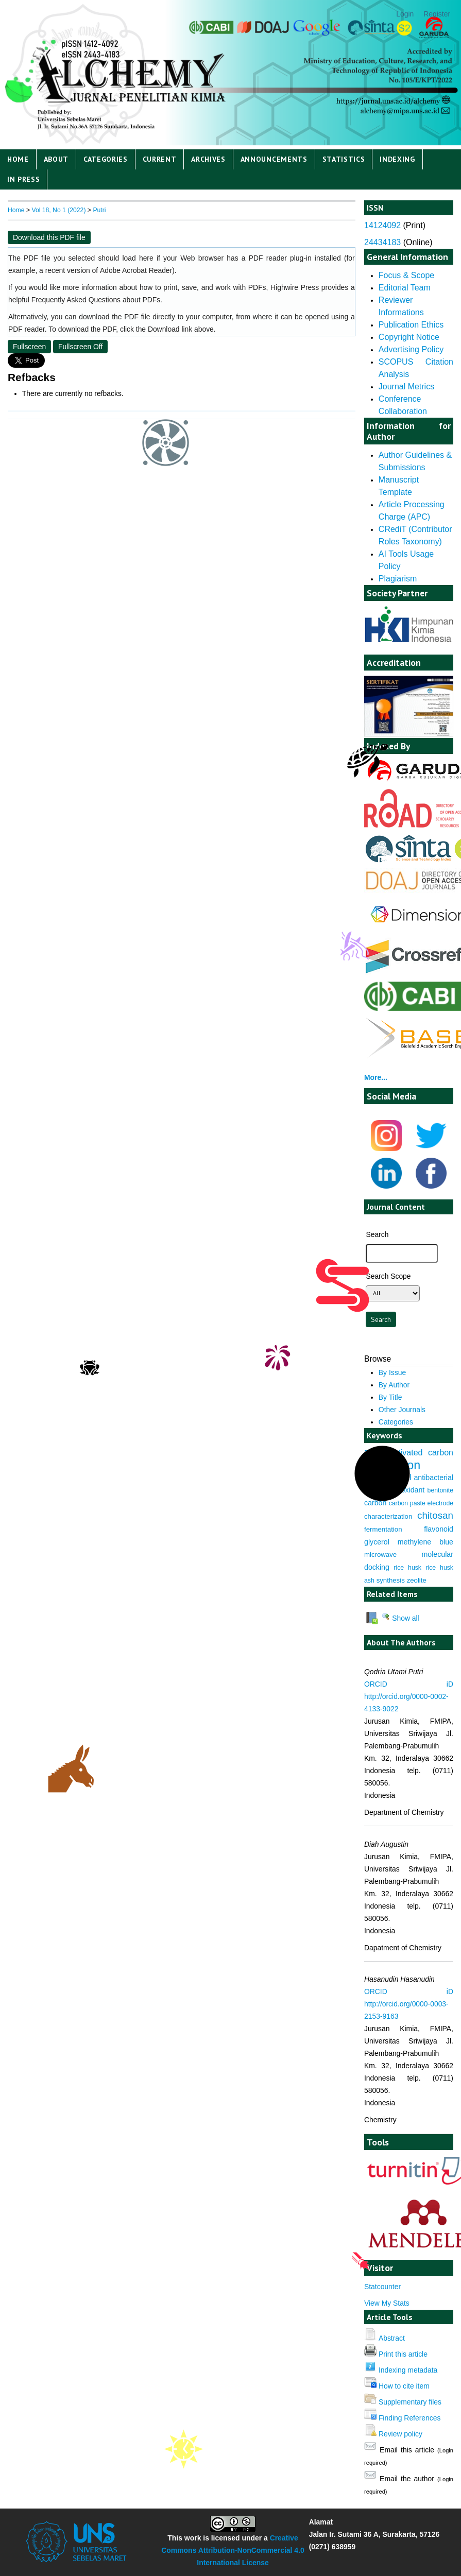  What do you see at coordinates (90, 1367) in the screenshot?
I see `represents a frog character or creature in a game` at bounding box center [90, 1367].